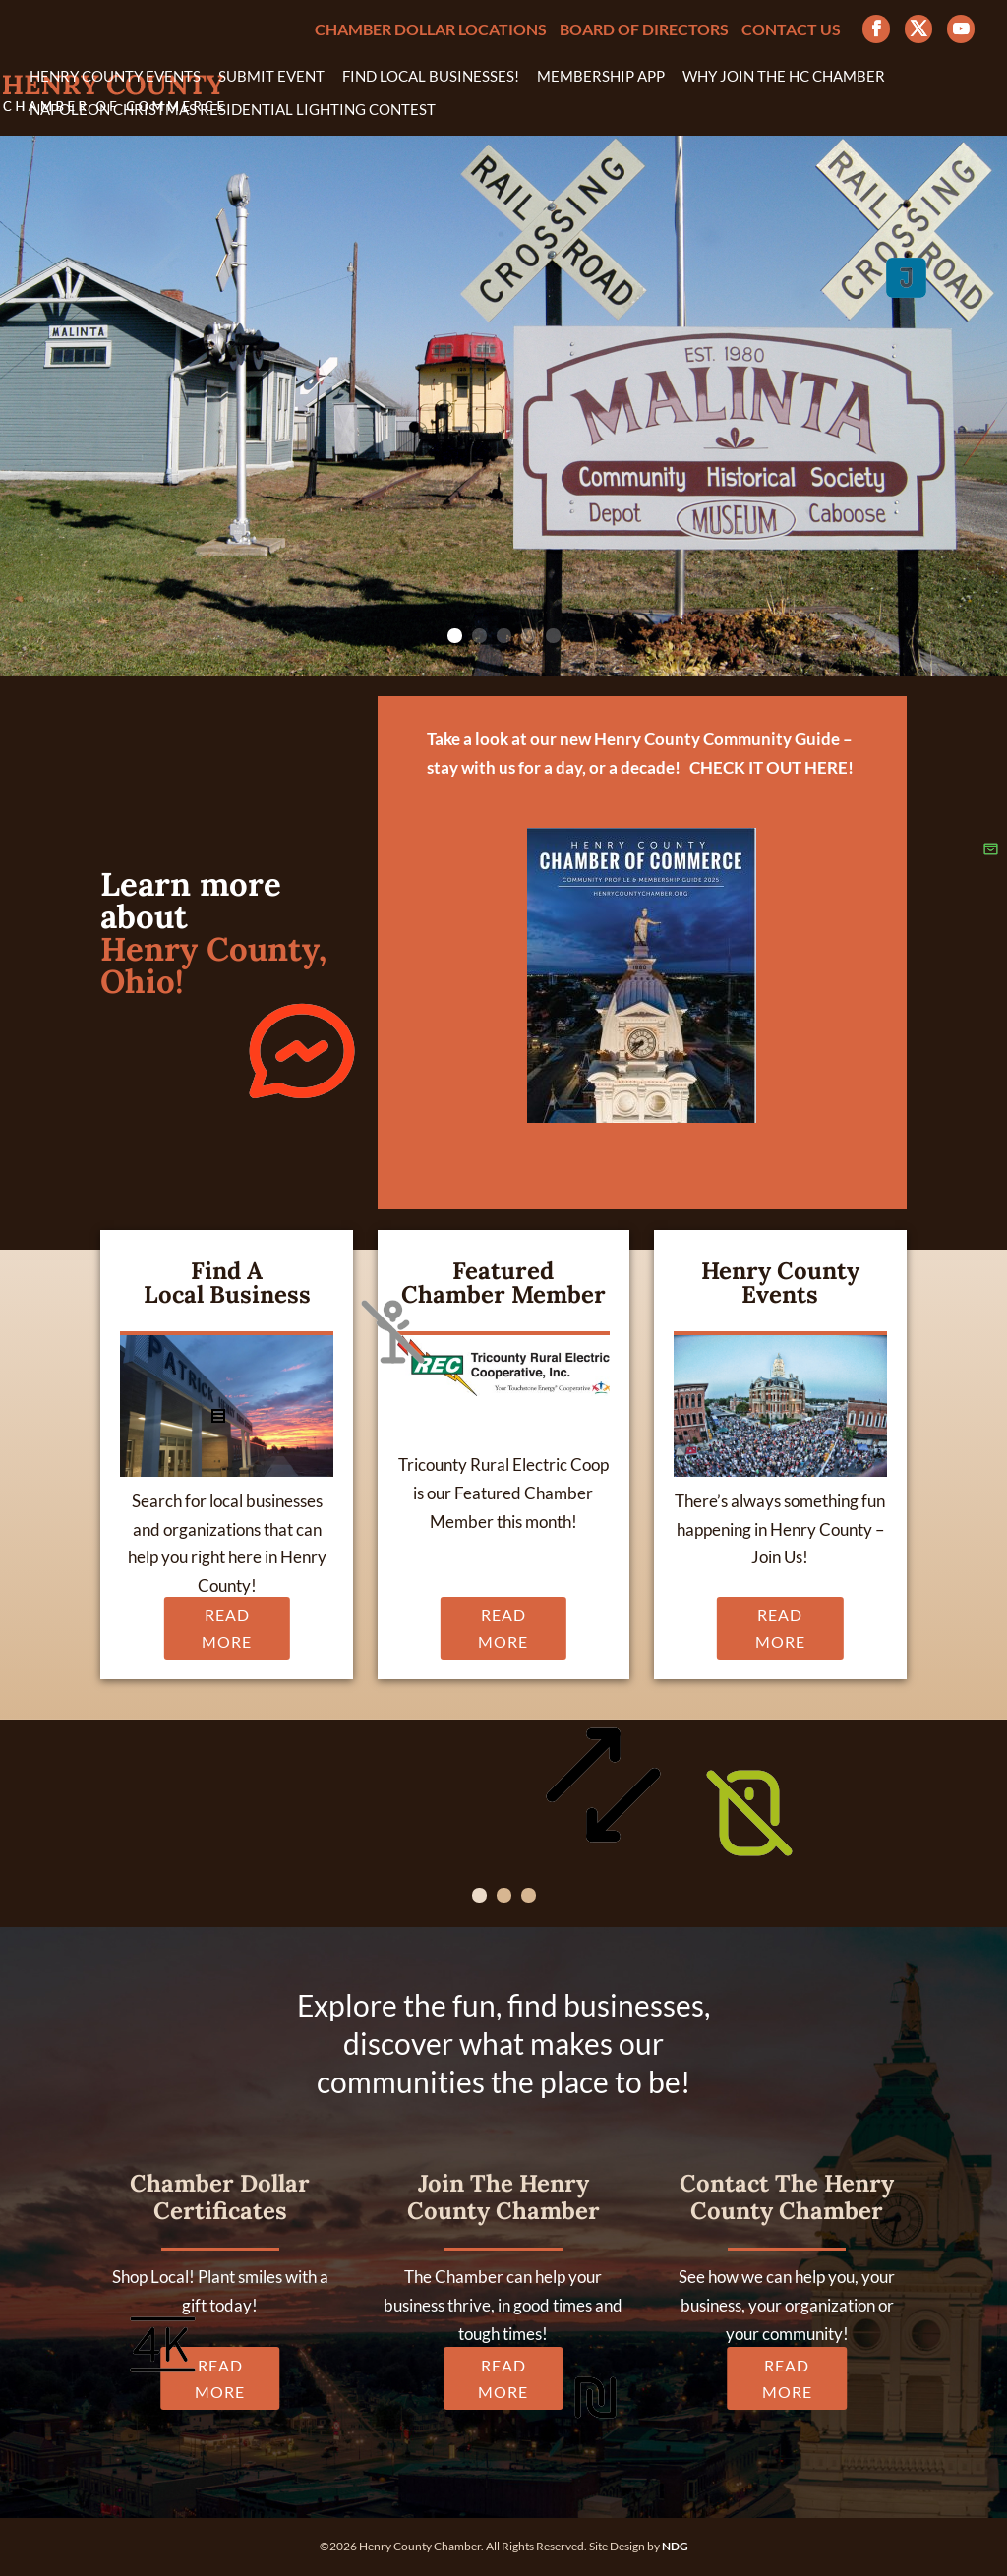 The height and width of the screenshot is (2576, 1007). Describe the element at coordinates (990, 849) in the screenshot. I see `view your shopping bag` at that location.